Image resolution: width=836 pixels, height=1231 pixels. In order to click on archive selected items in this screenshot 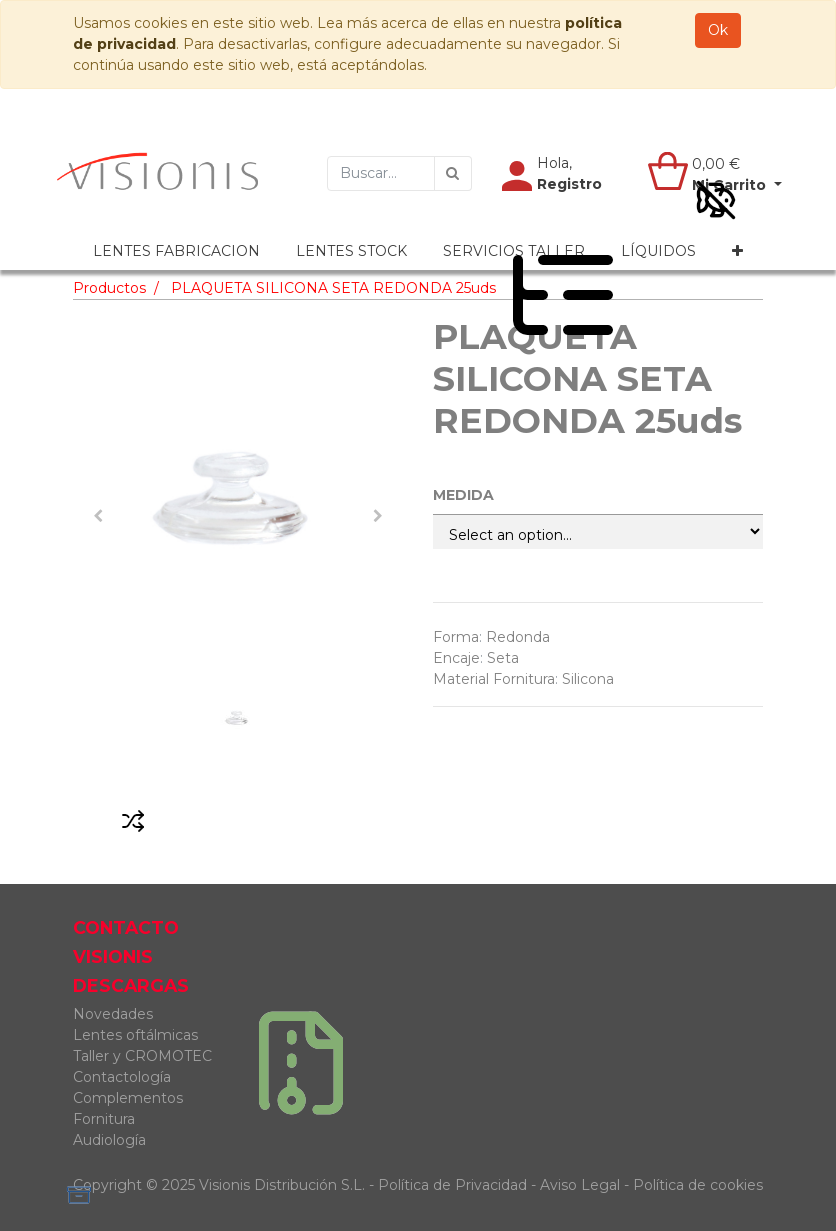, I will do `click(79, 1195)`.